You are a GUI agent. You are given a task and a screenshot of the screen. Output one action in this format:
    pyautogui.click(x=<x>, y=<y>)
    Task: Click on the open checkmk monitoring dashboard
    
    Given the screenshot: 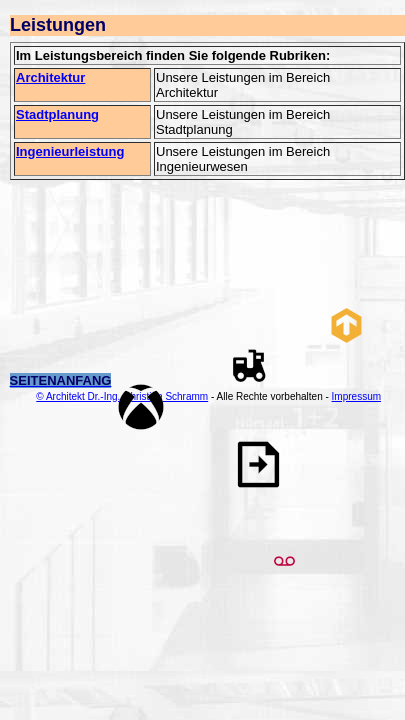 What is the action you would take?
    pyautogui.click(x=346, y=325)
    